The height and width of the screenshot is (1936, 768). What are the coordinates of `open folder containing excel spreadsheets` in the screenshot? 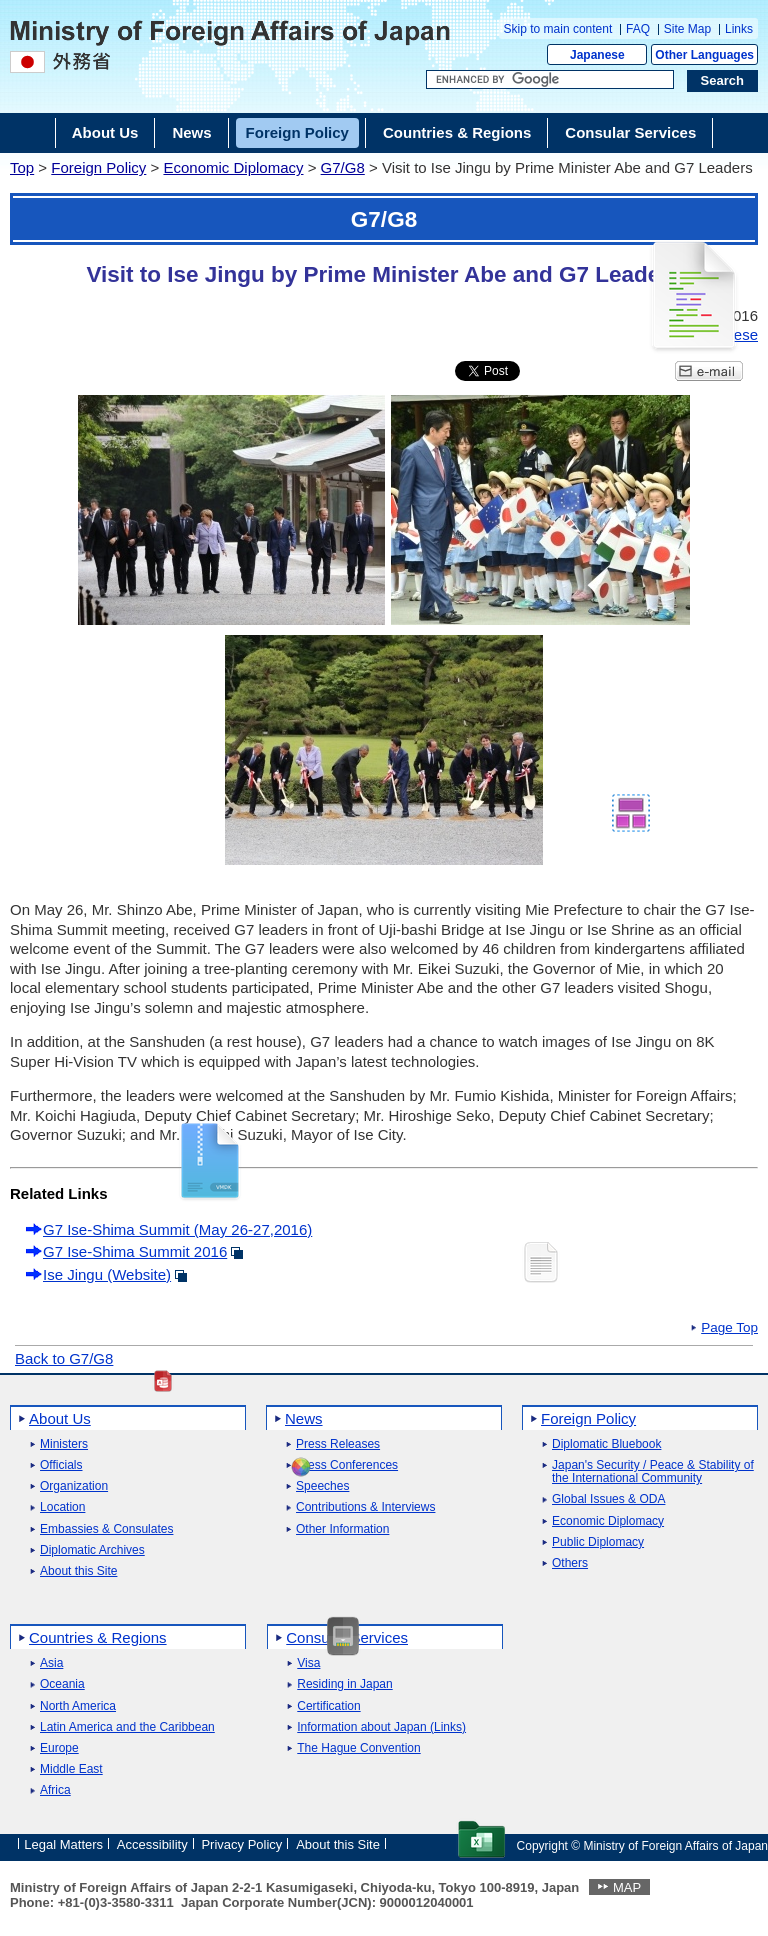 It's located at (481, 1840).